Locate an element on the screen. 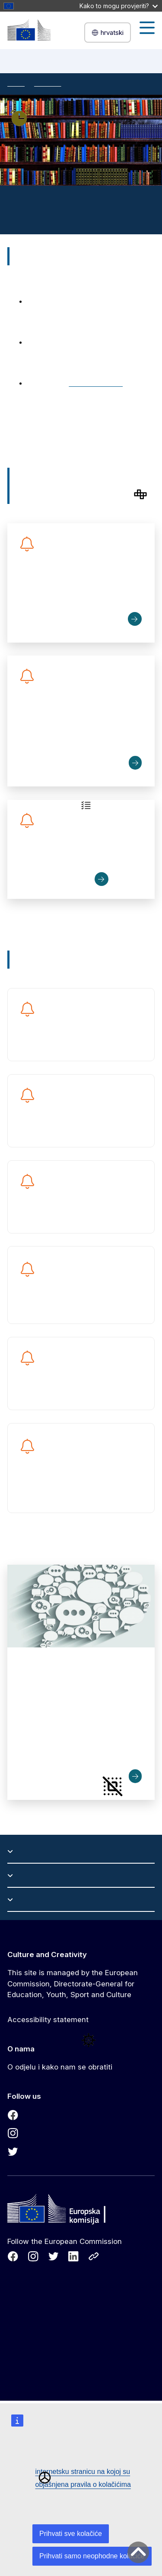  view or manage your task checklist is located at coordinates (86, 805).